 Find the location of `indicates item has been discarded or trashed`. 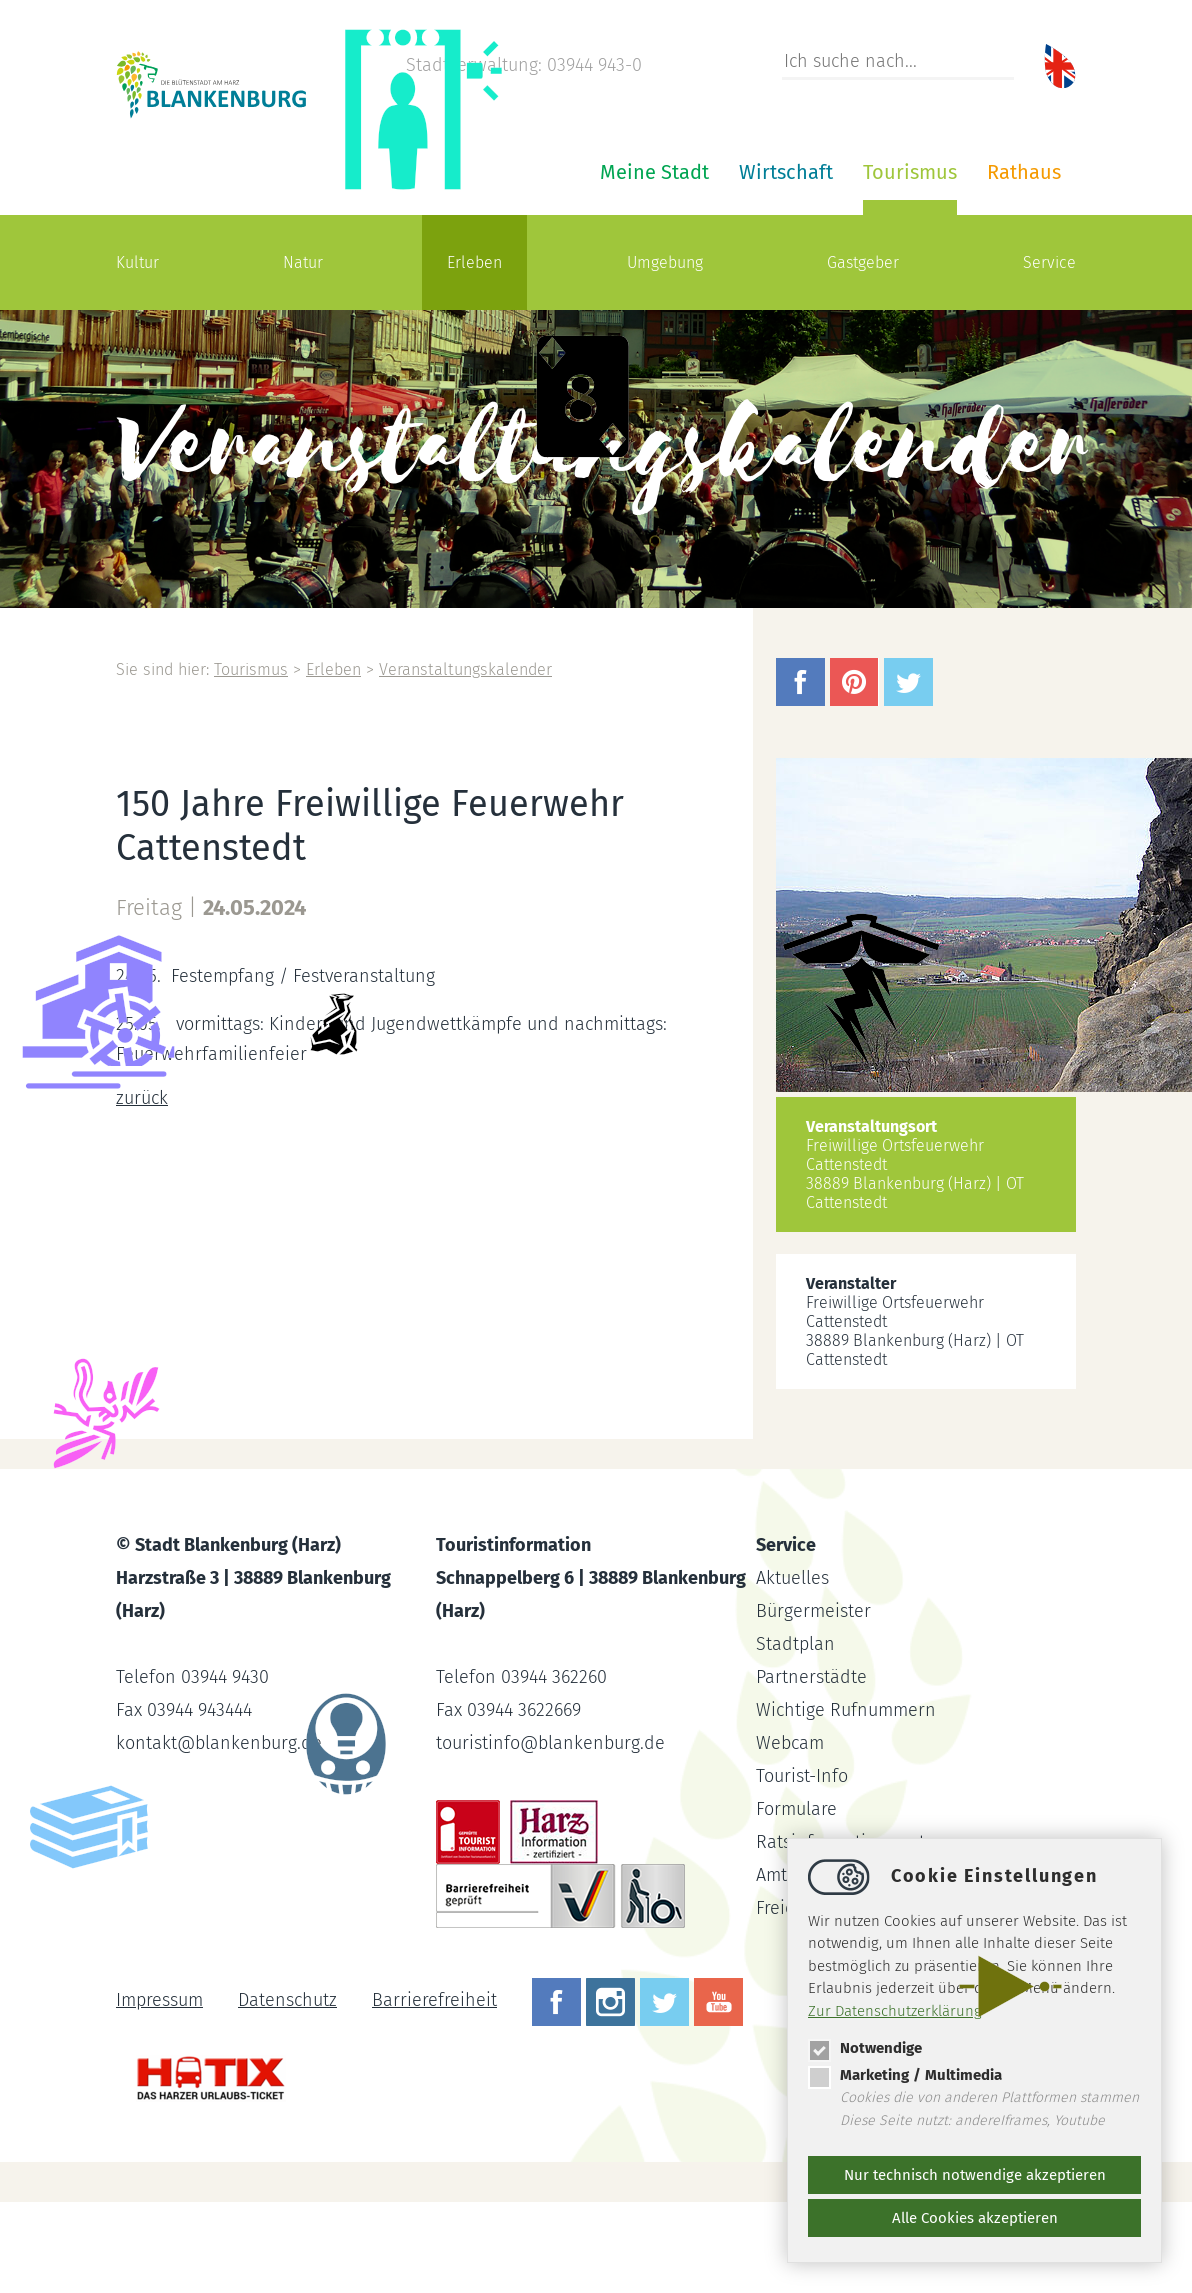

indicates item has been discarded or trashed is located at coordinates (334, 1024).